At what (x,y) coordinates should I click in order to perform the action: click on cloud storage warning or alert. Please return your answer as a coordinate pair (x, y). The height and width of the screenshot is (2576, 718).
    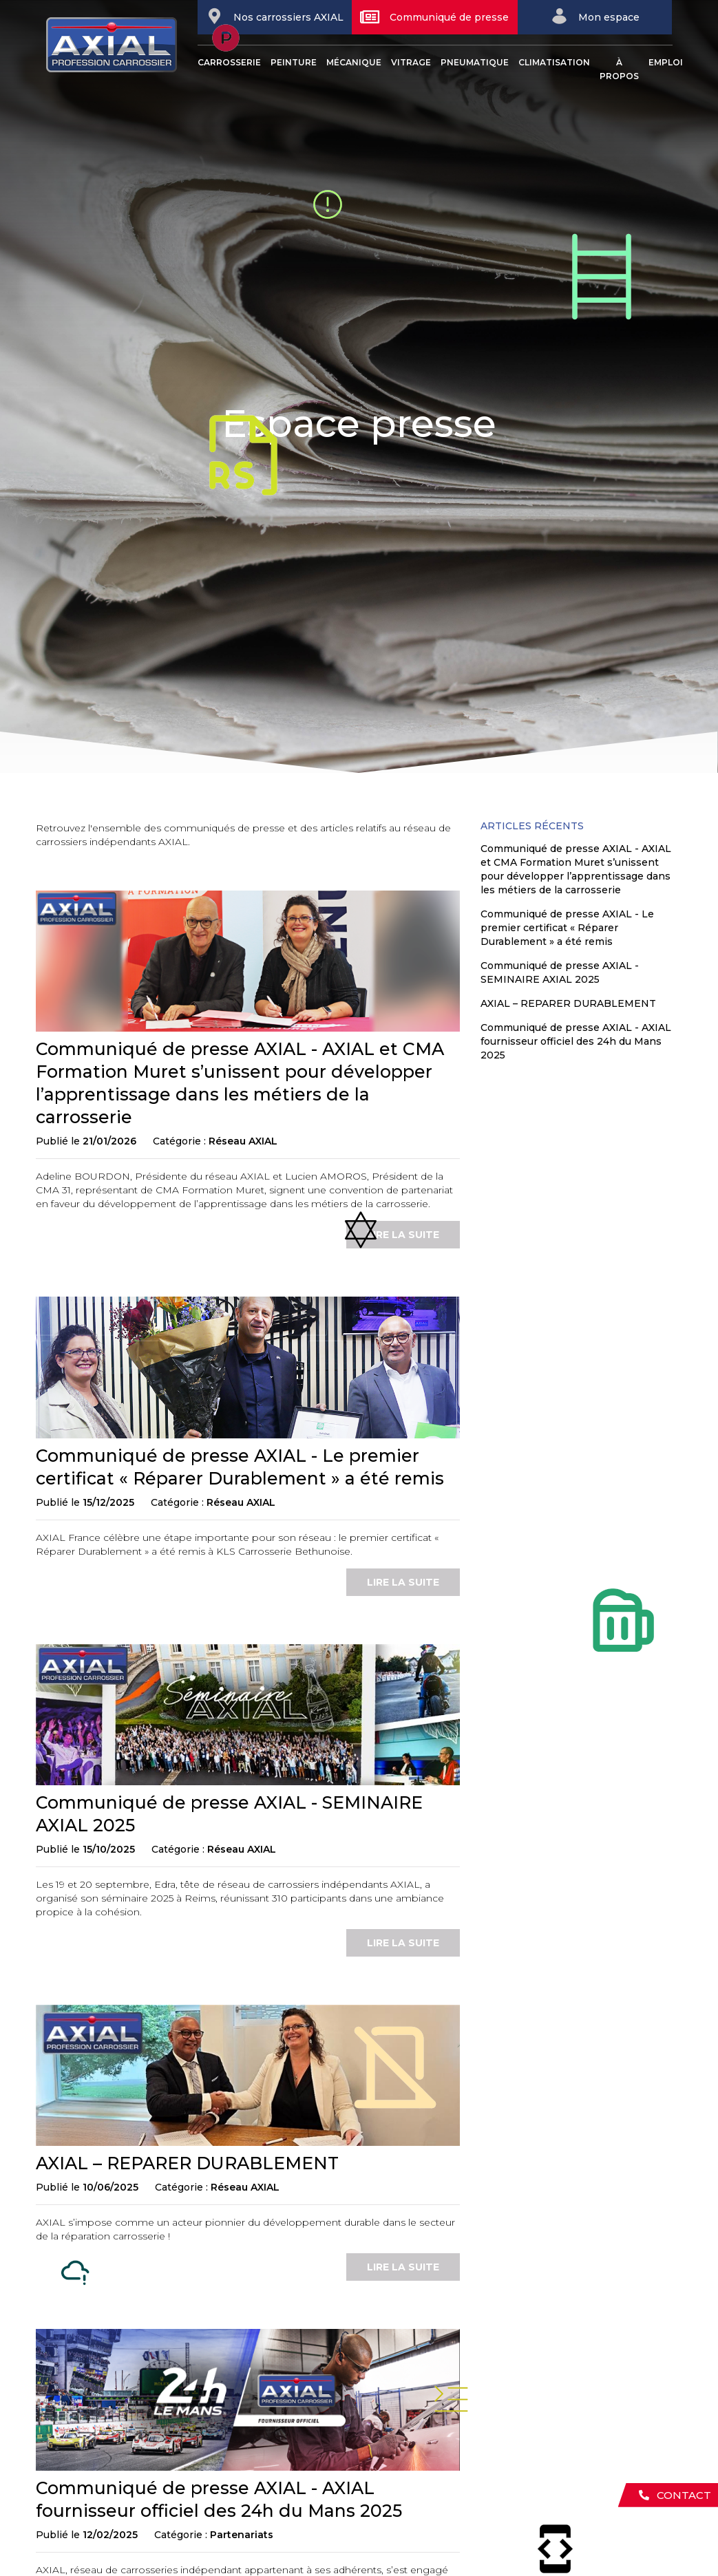
    Looking at the image, I should click on (75, 2270).